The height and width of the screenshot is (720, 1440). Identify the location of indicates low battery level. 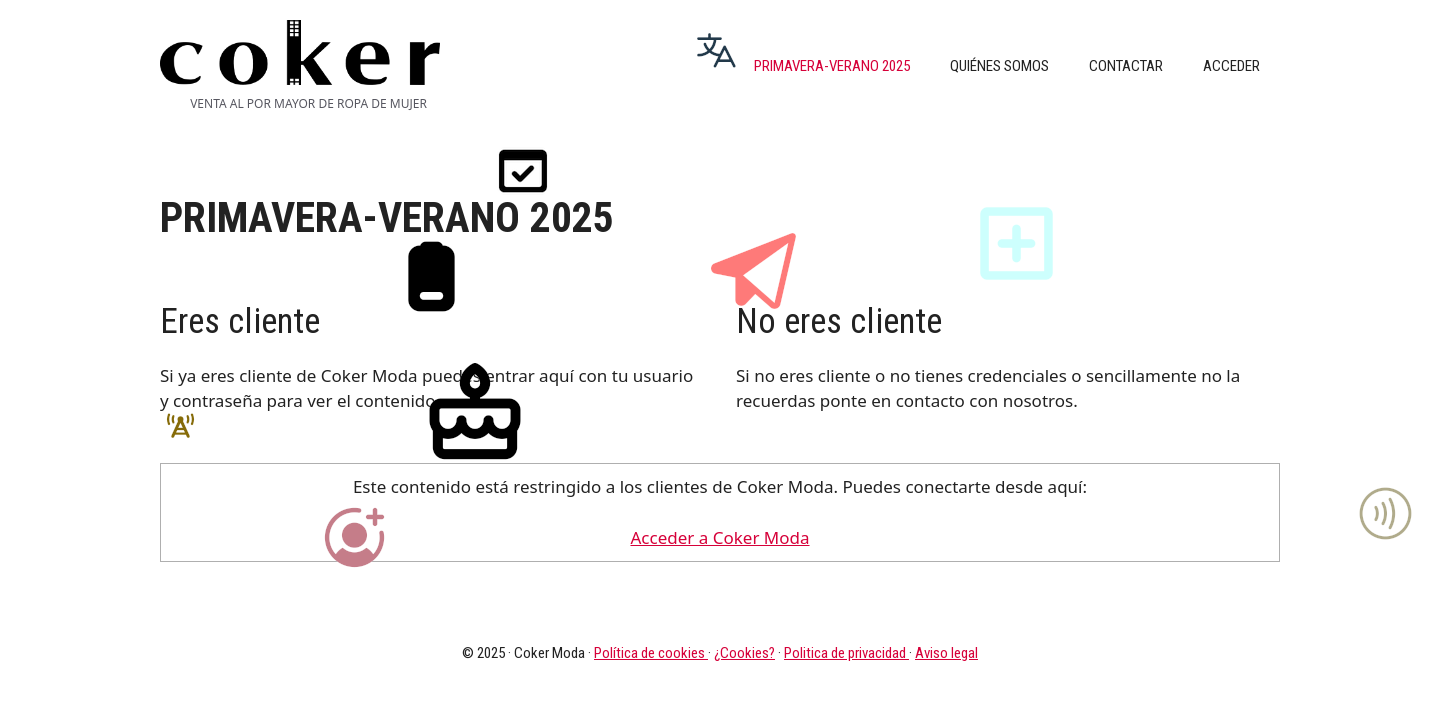
(431, 276).